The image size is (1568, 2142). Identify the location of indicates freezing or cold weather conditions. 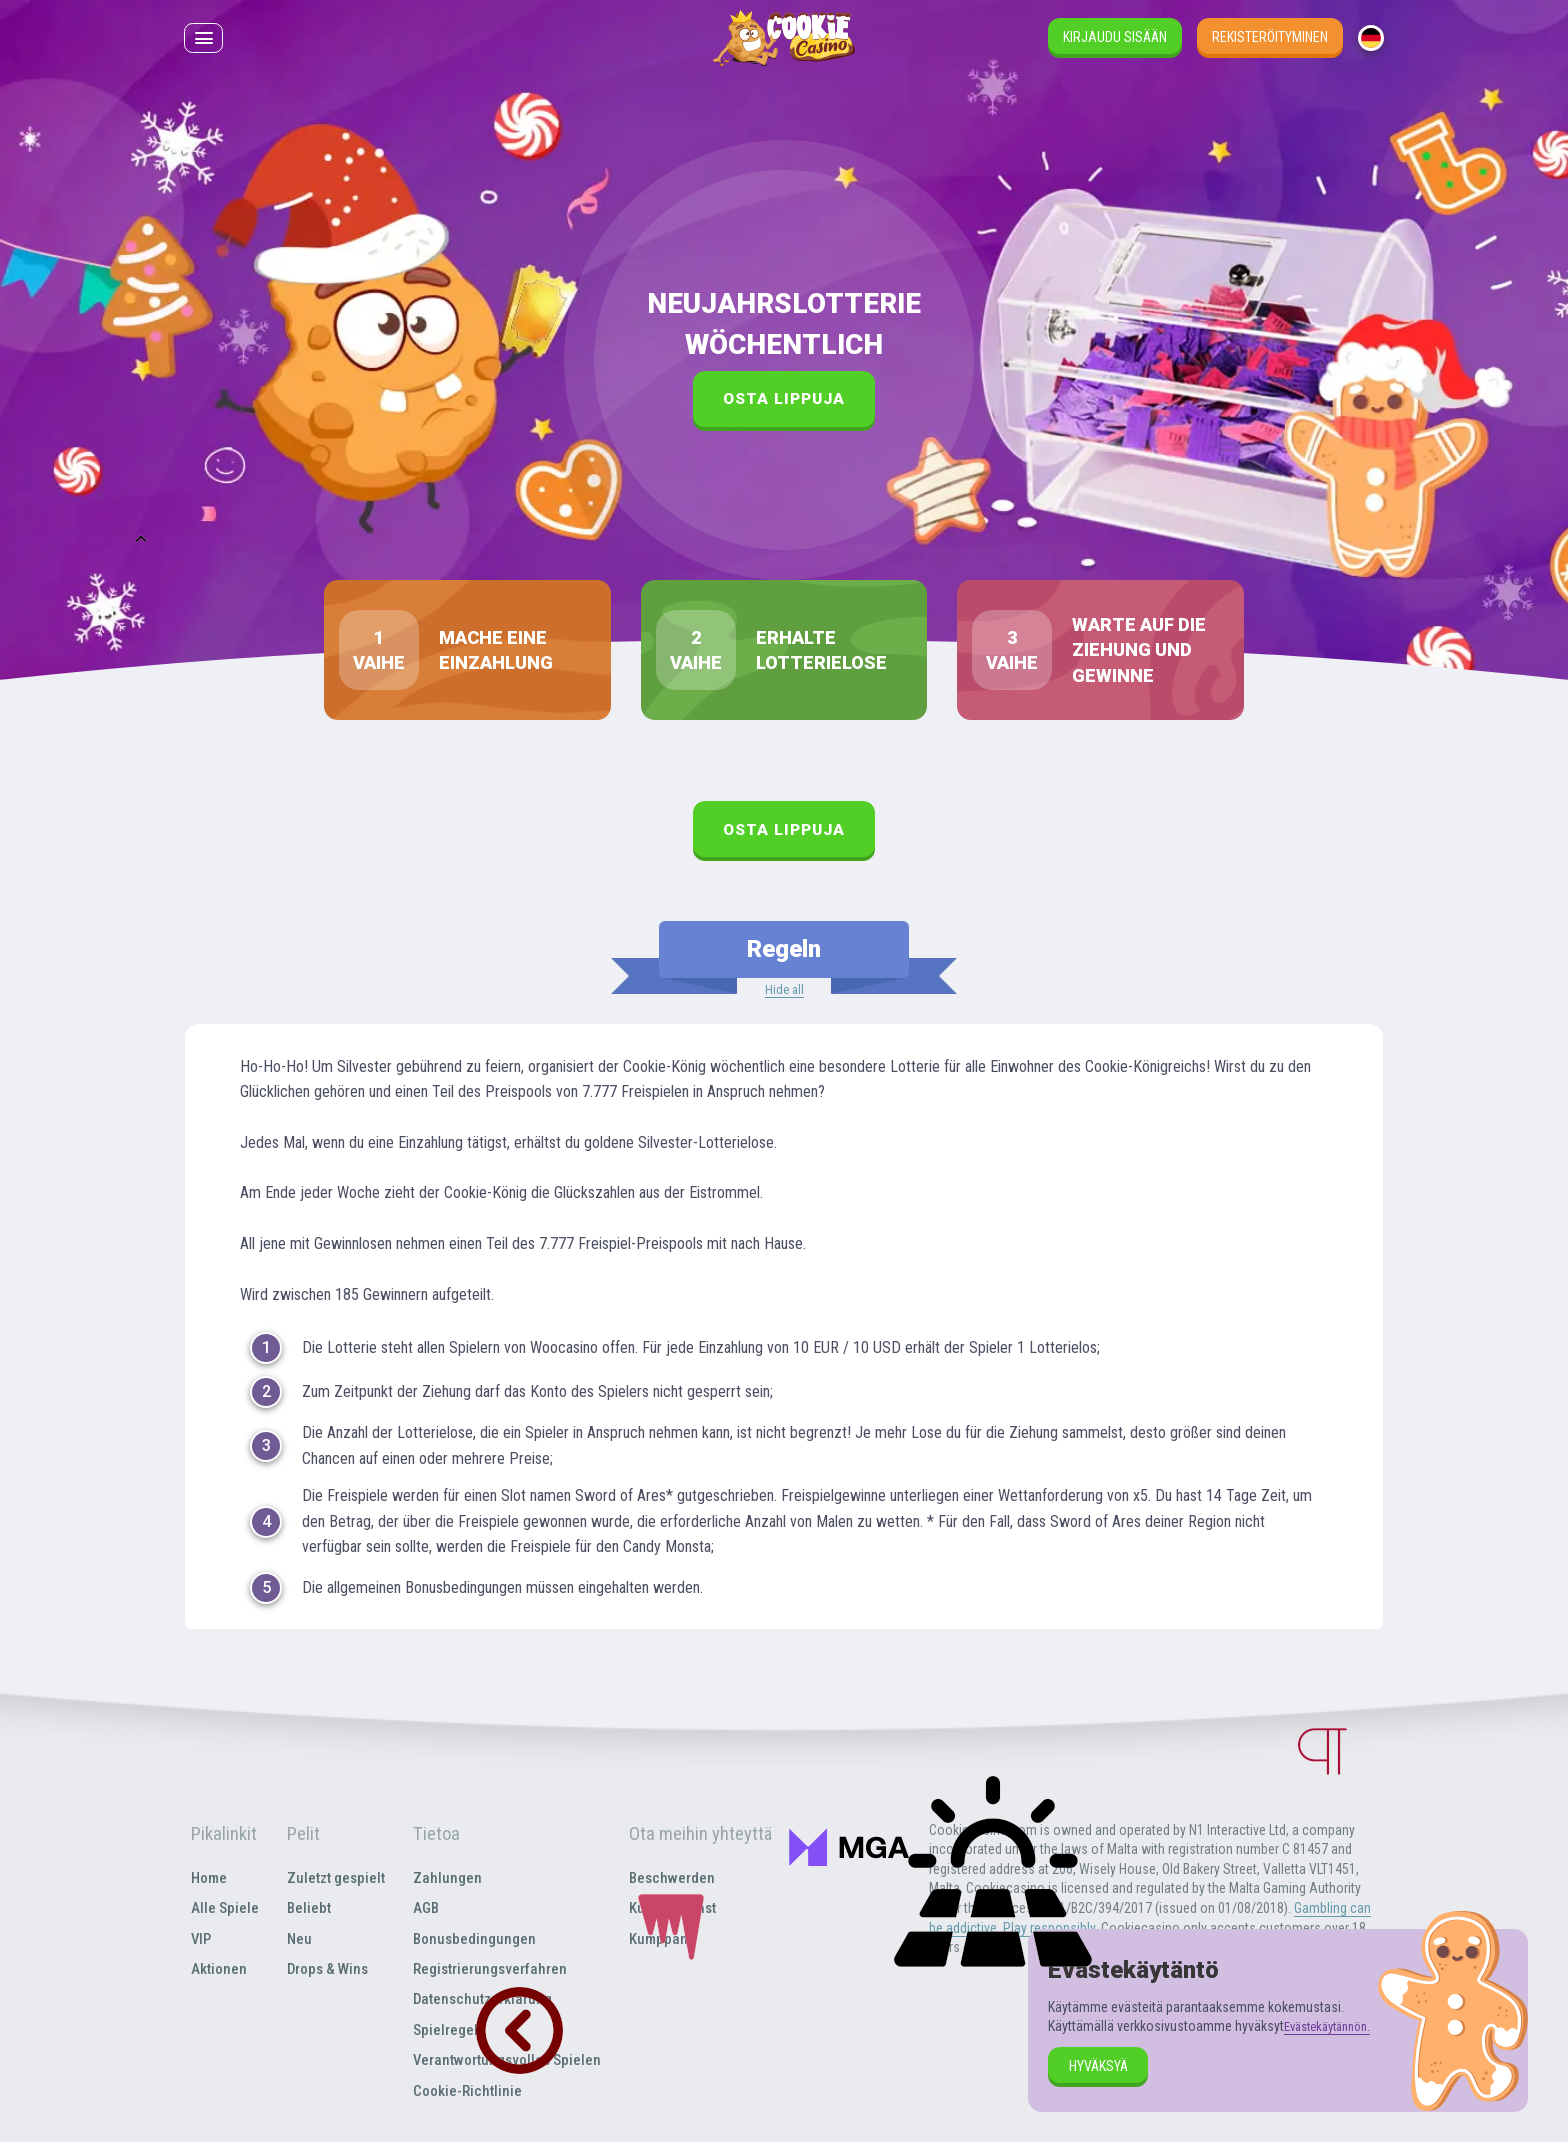
(671, 1927).